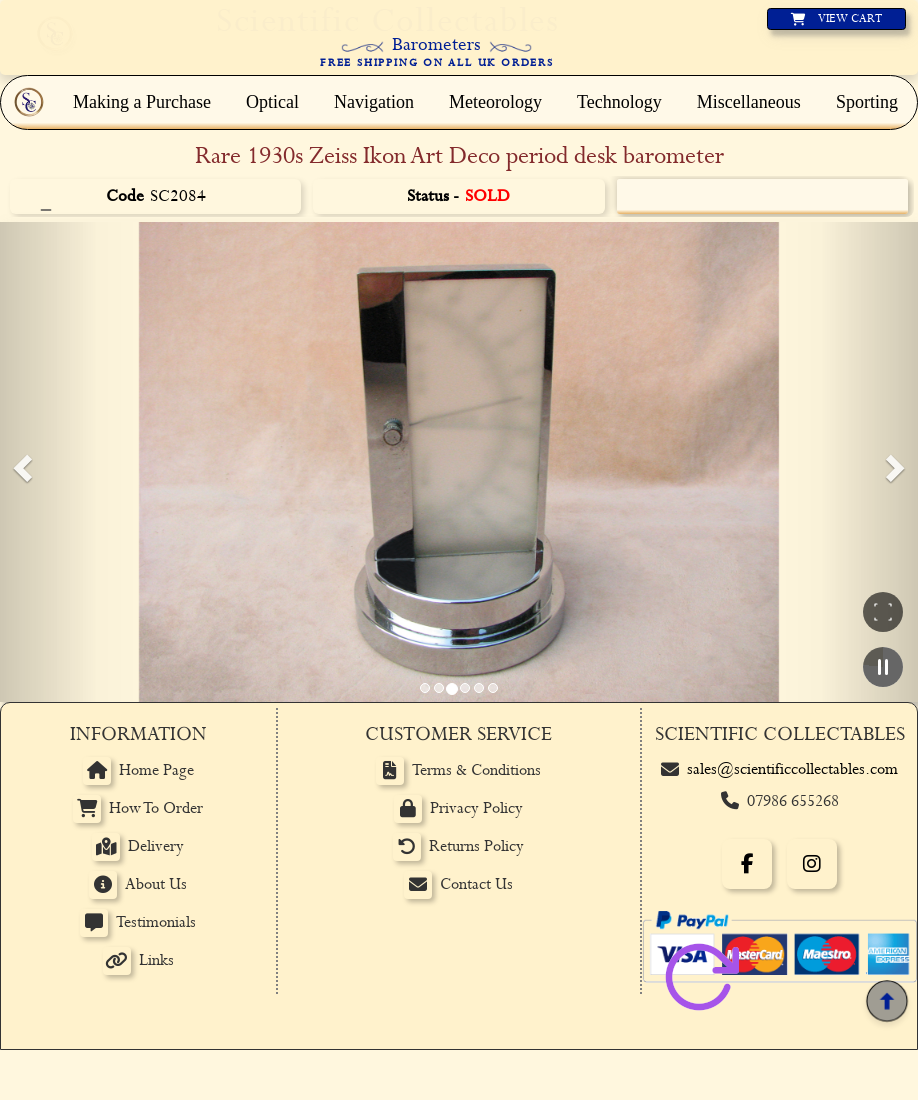 The image size is (918, 1100). I want to click on decrease quantity or value, so click(46, 210).